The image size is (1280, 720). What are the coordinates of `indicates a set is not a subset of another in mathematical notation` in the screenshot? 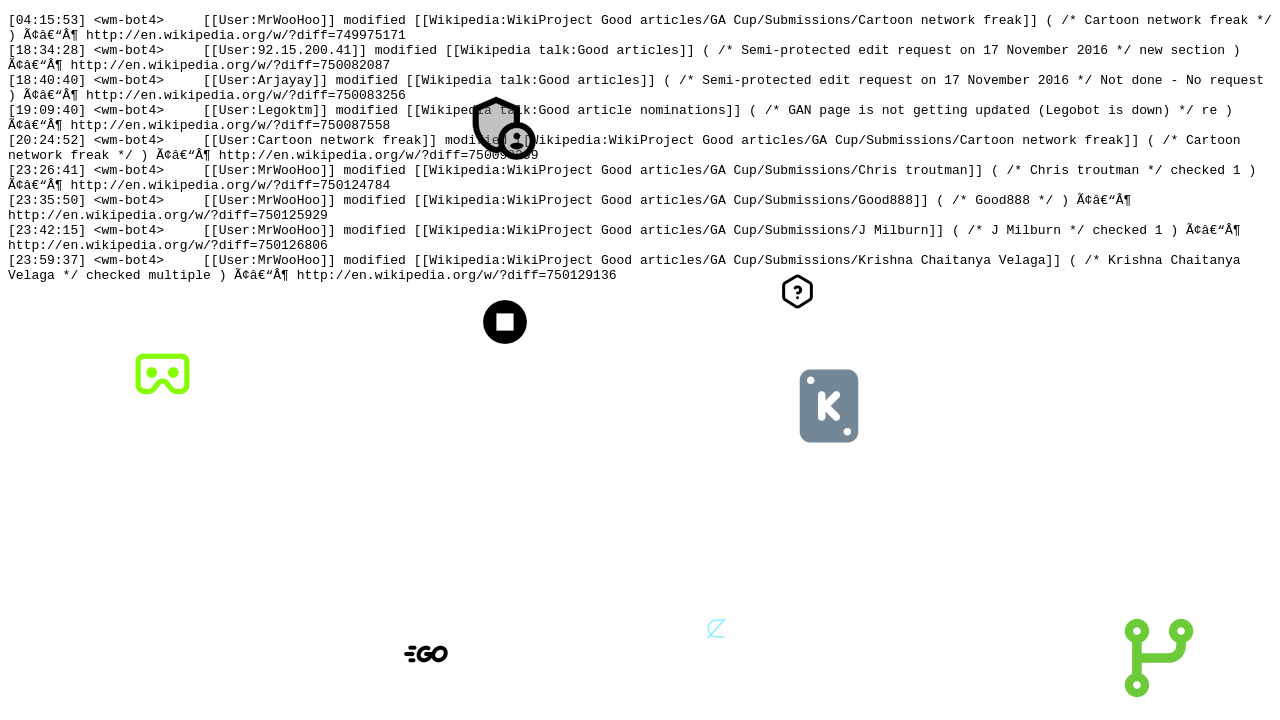 It's located at (716, 628).